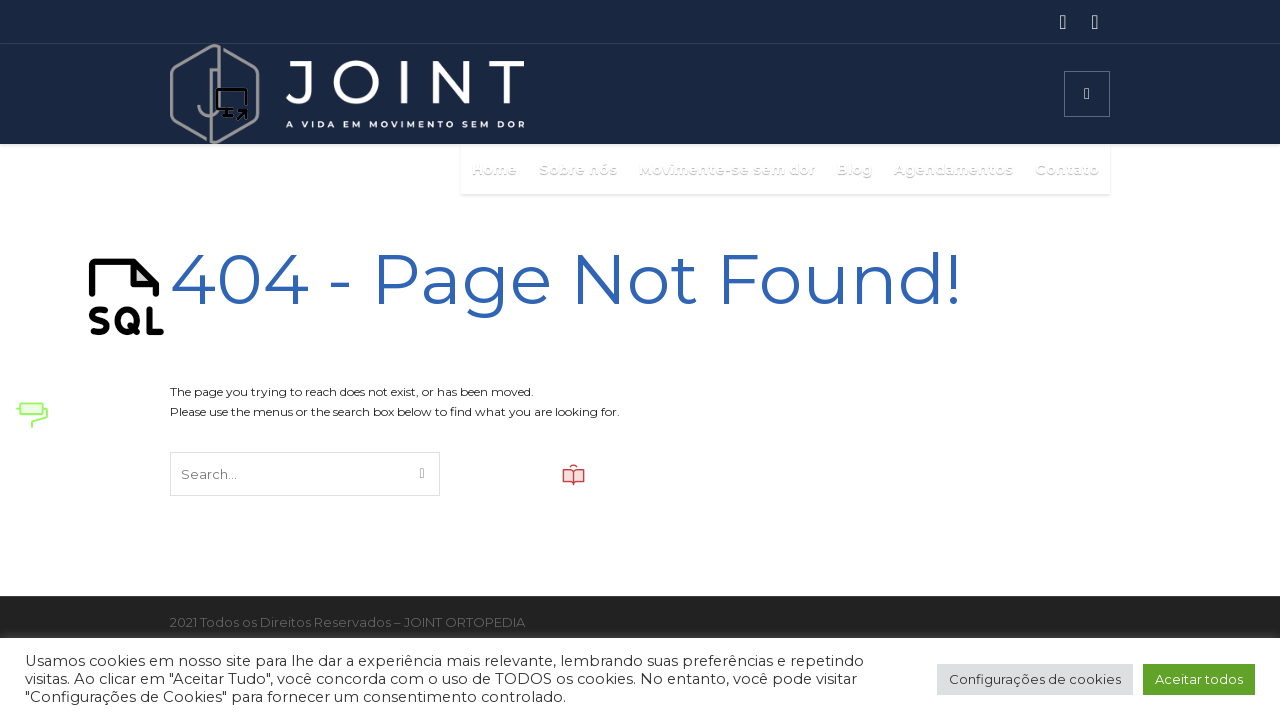 Image resolution: width=1280 pixels, height=720 pixels. Describe the element at coordinates (32, 413) in the screenshot. I see `customize theme or appearance settings` at that location.